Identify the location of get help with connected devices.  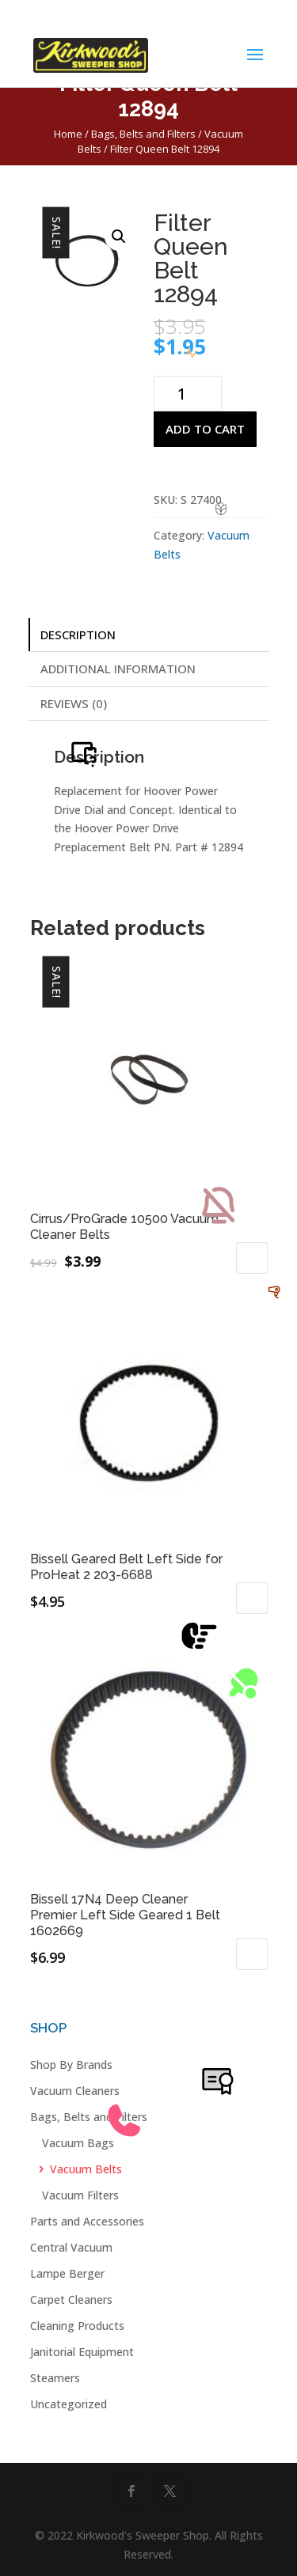
(84, 753).